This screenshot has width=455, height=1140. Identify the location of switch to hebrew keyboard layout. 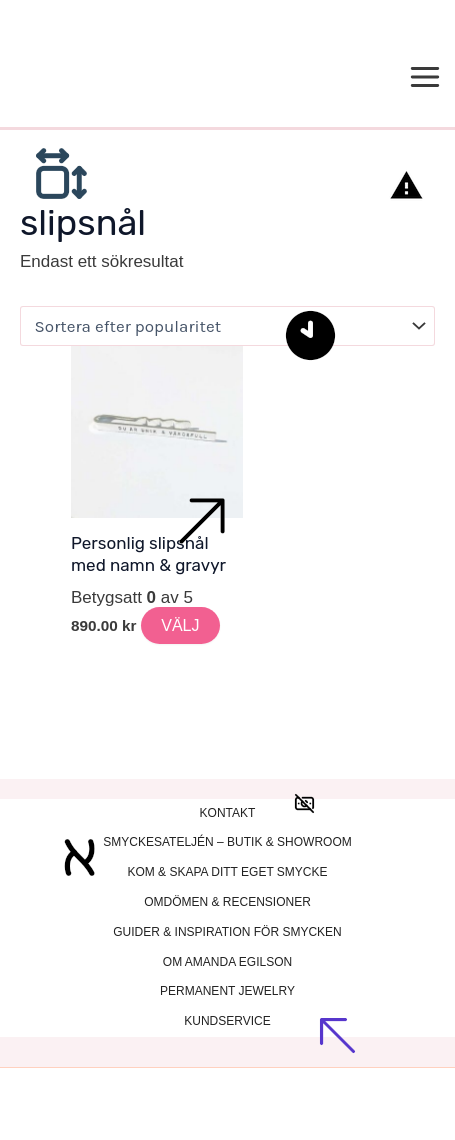
(80, 857).